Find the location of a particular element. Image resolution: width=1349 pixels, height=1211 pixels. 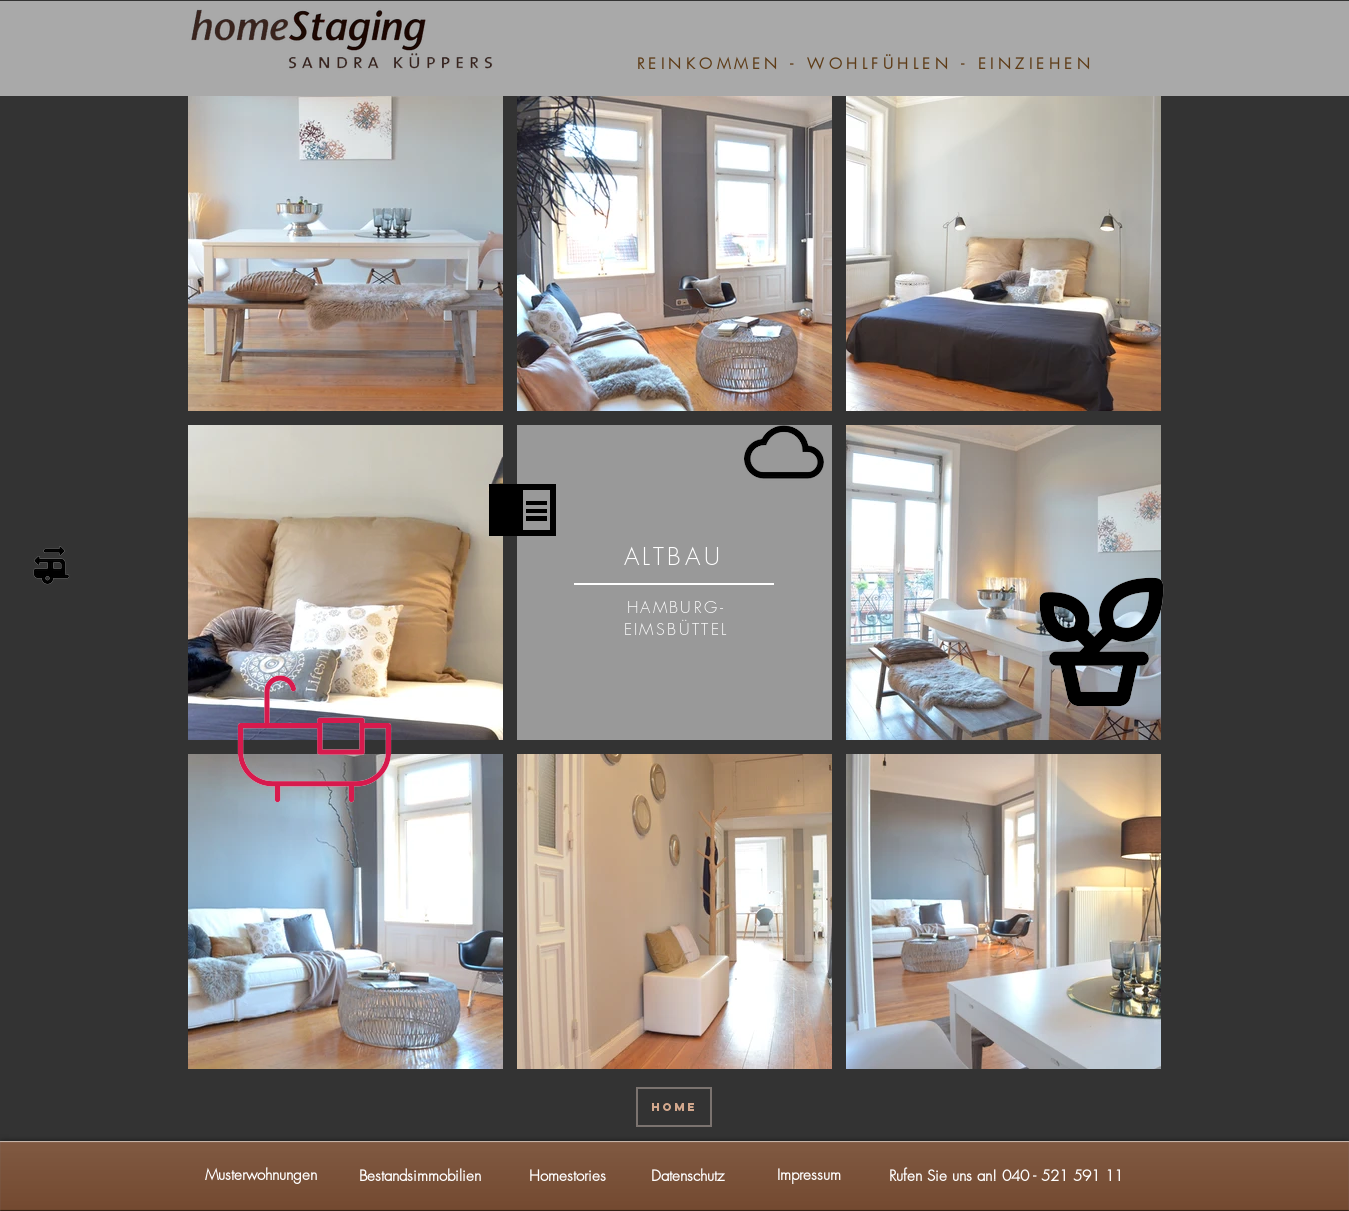

cloud storage or sync status is located at coordinates (784, 452).